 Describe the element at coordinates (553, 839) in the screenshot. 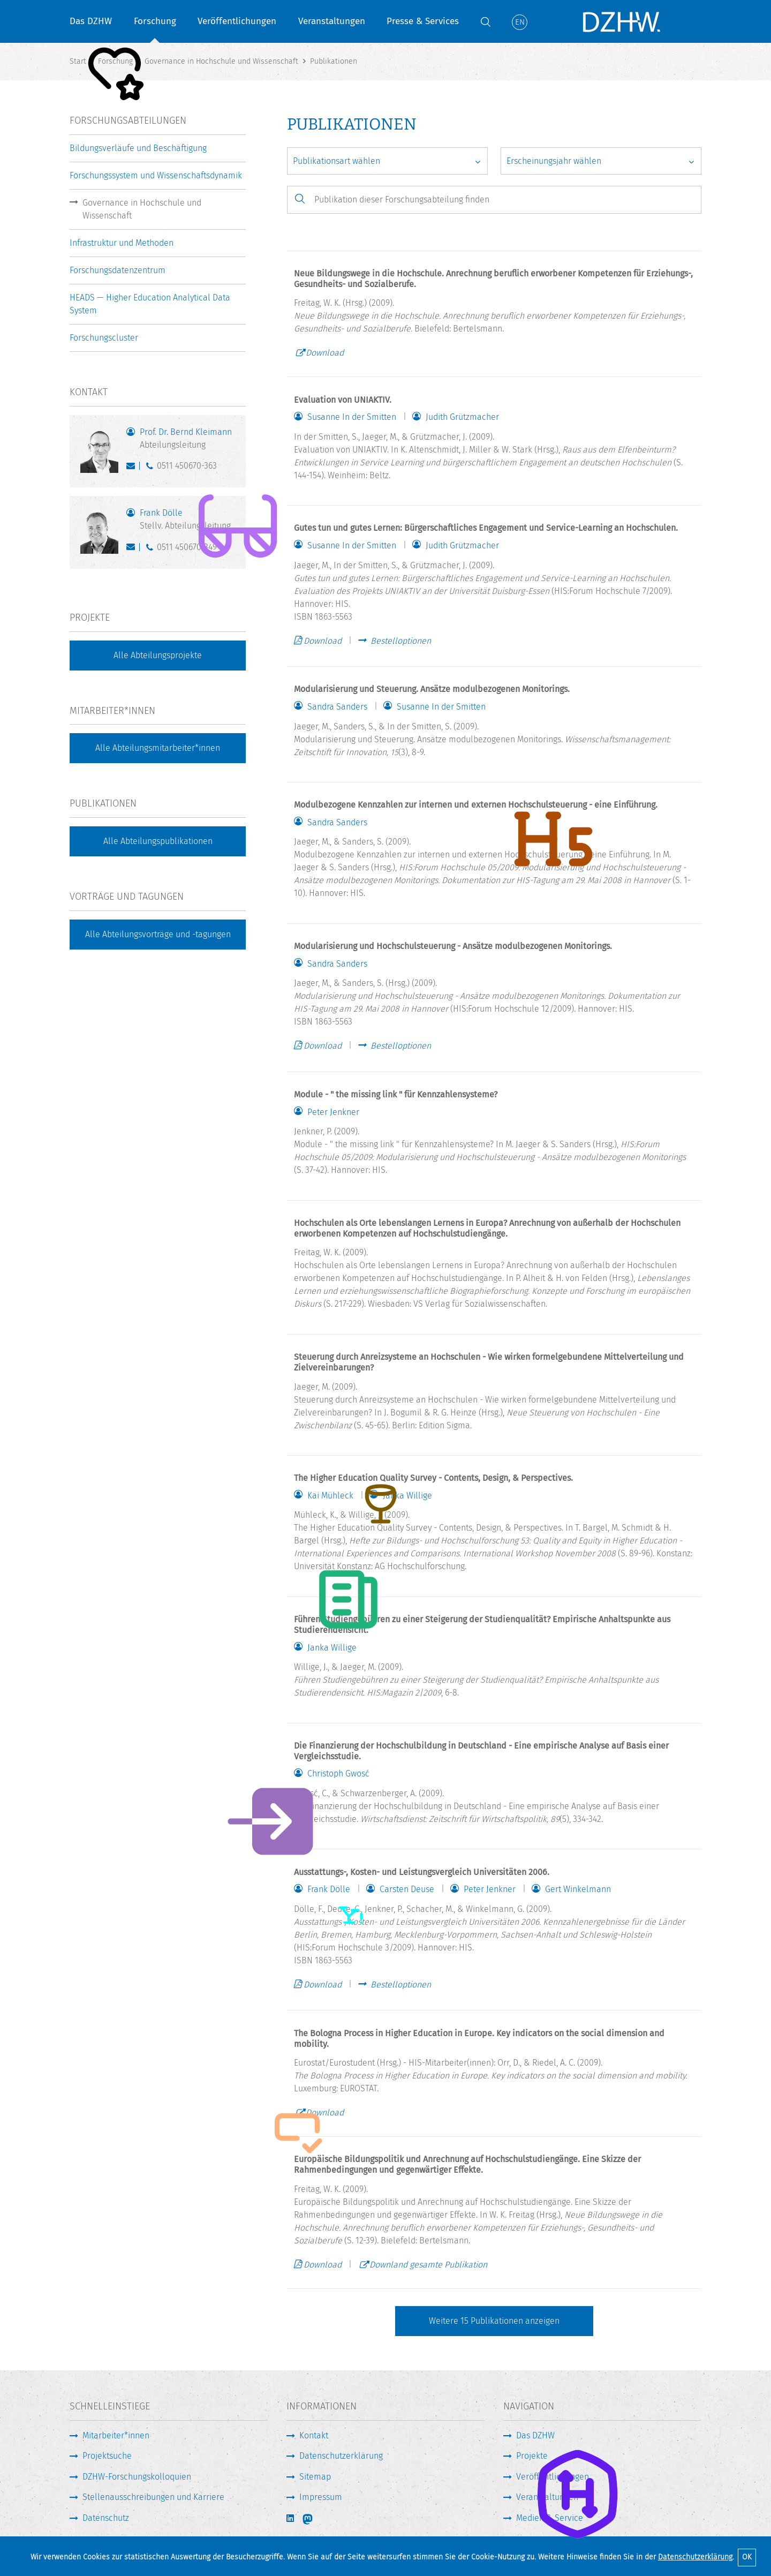

I see `format text as heading level 5` at that location.